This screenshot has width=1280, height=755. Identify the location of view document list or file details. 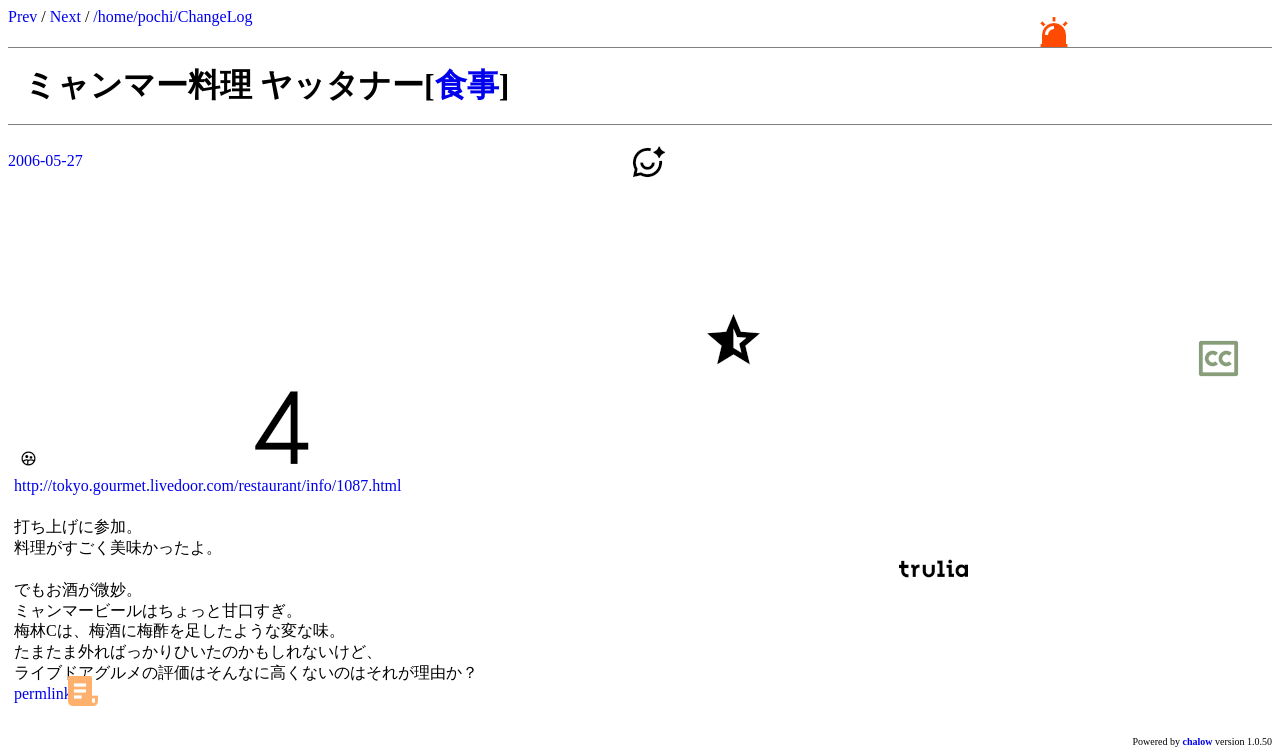
(83, 691).